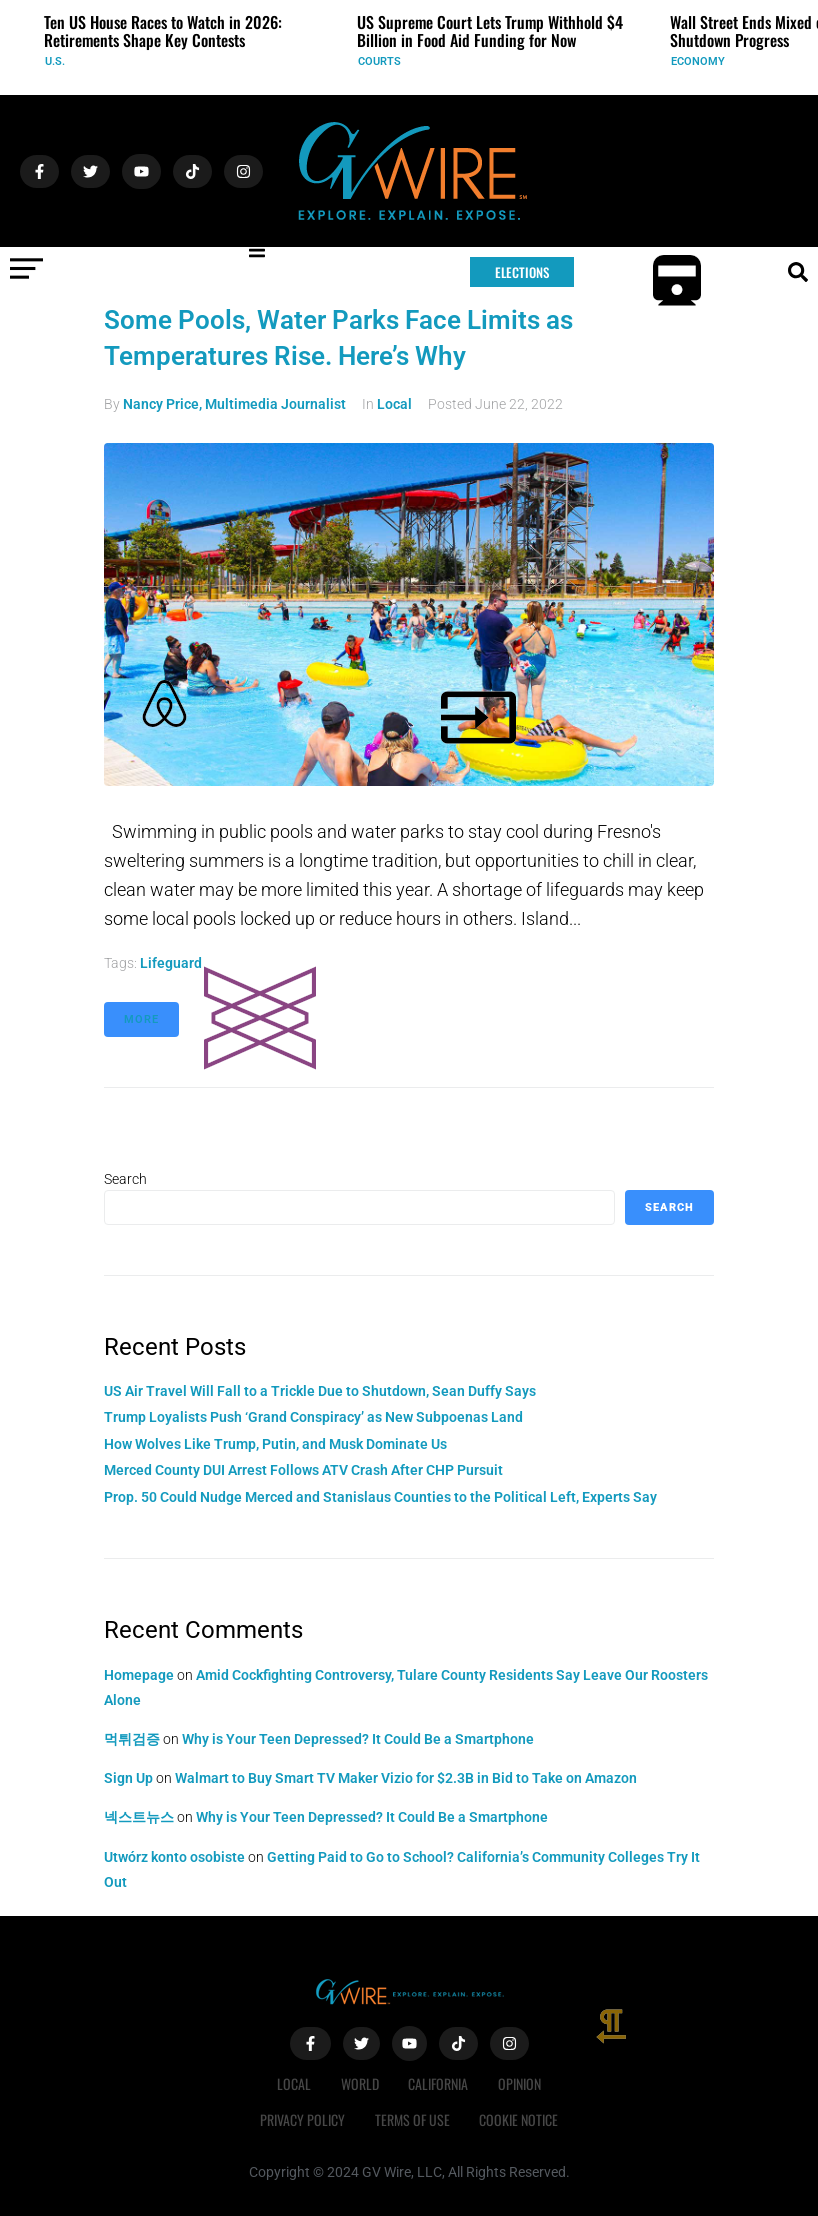  I want to click on posit brand logo, so click(260, 1018).